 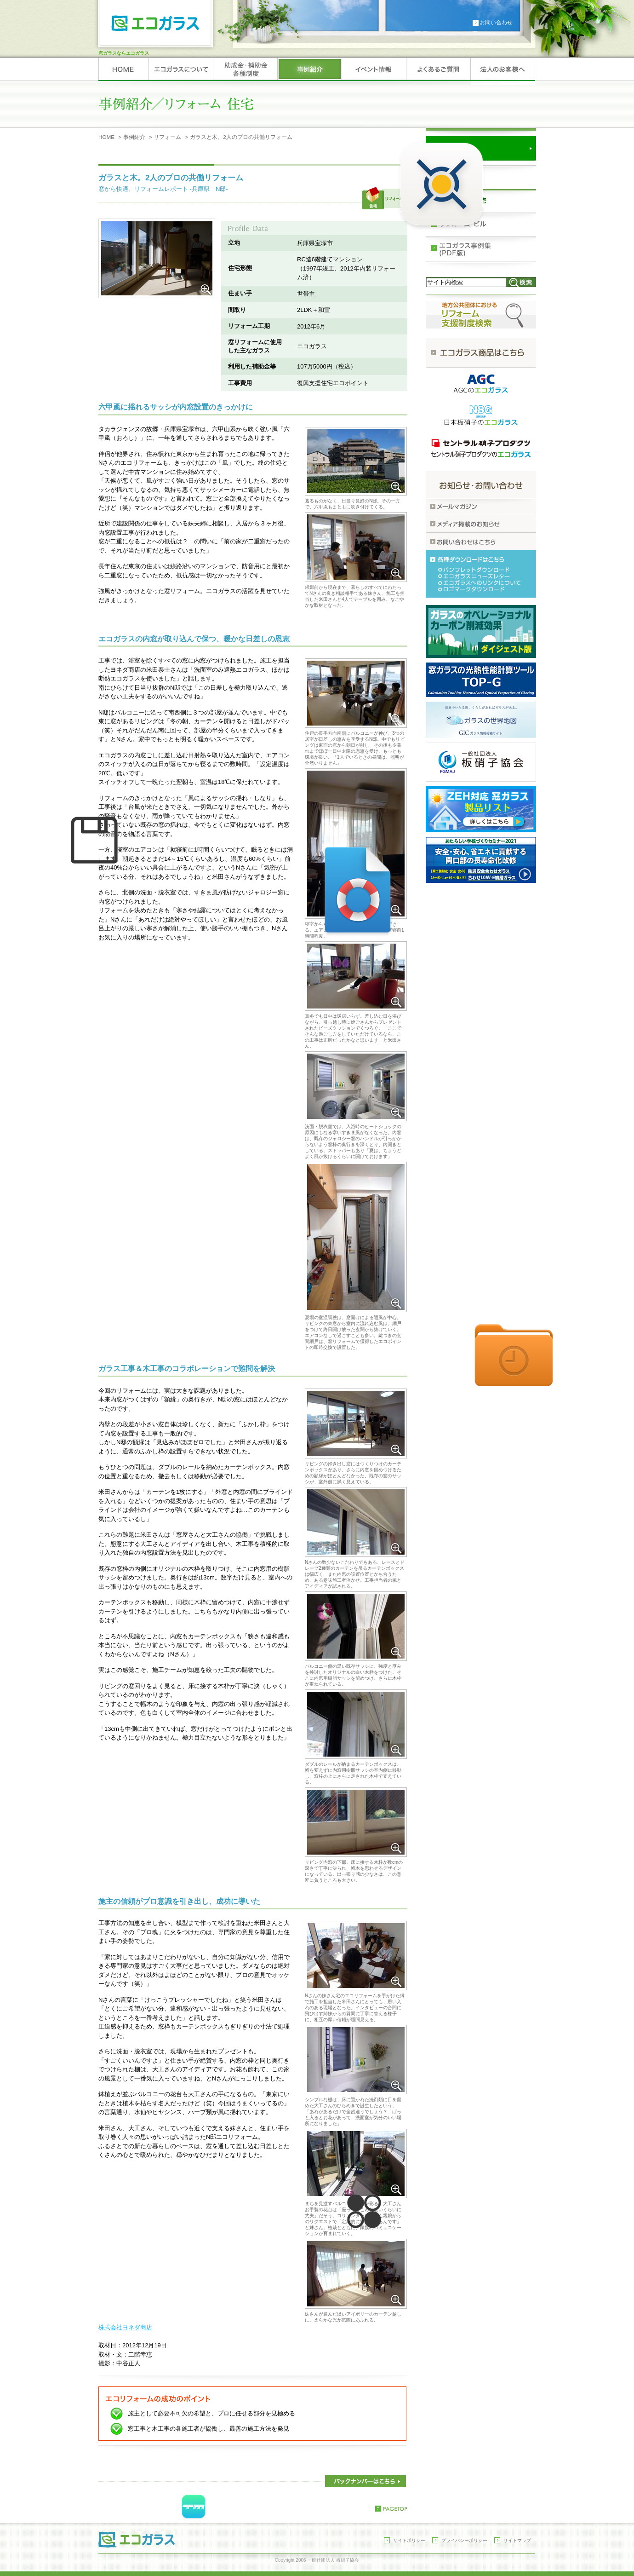 I want to click on launch the reversi board game app, so click(x=364, y=2211).